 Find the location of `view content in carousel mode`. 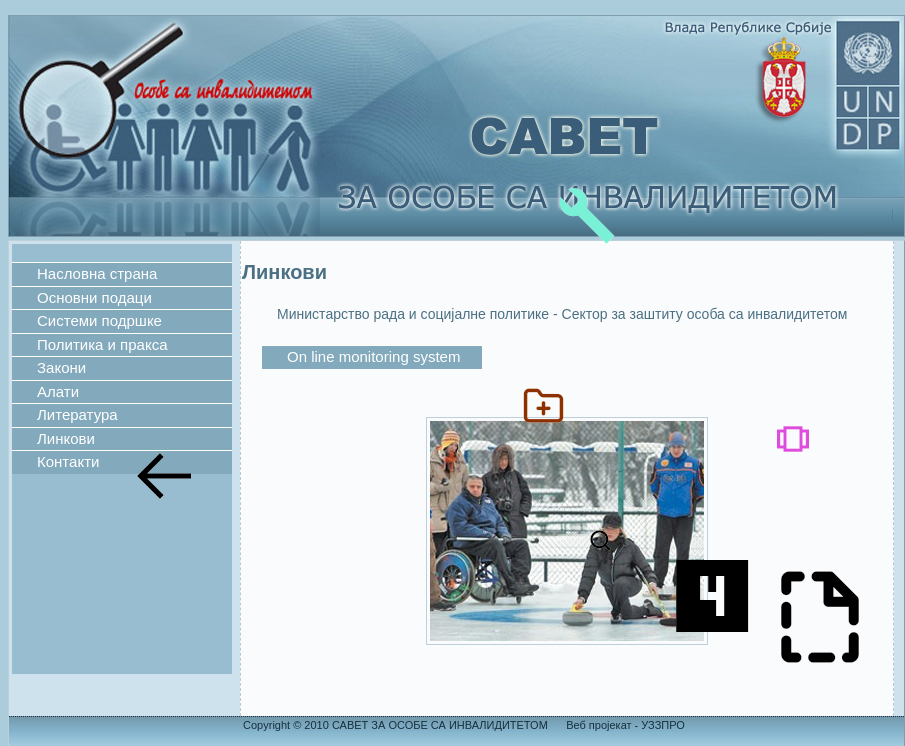

view content in carousel mode is located at coordinates (793, 439).